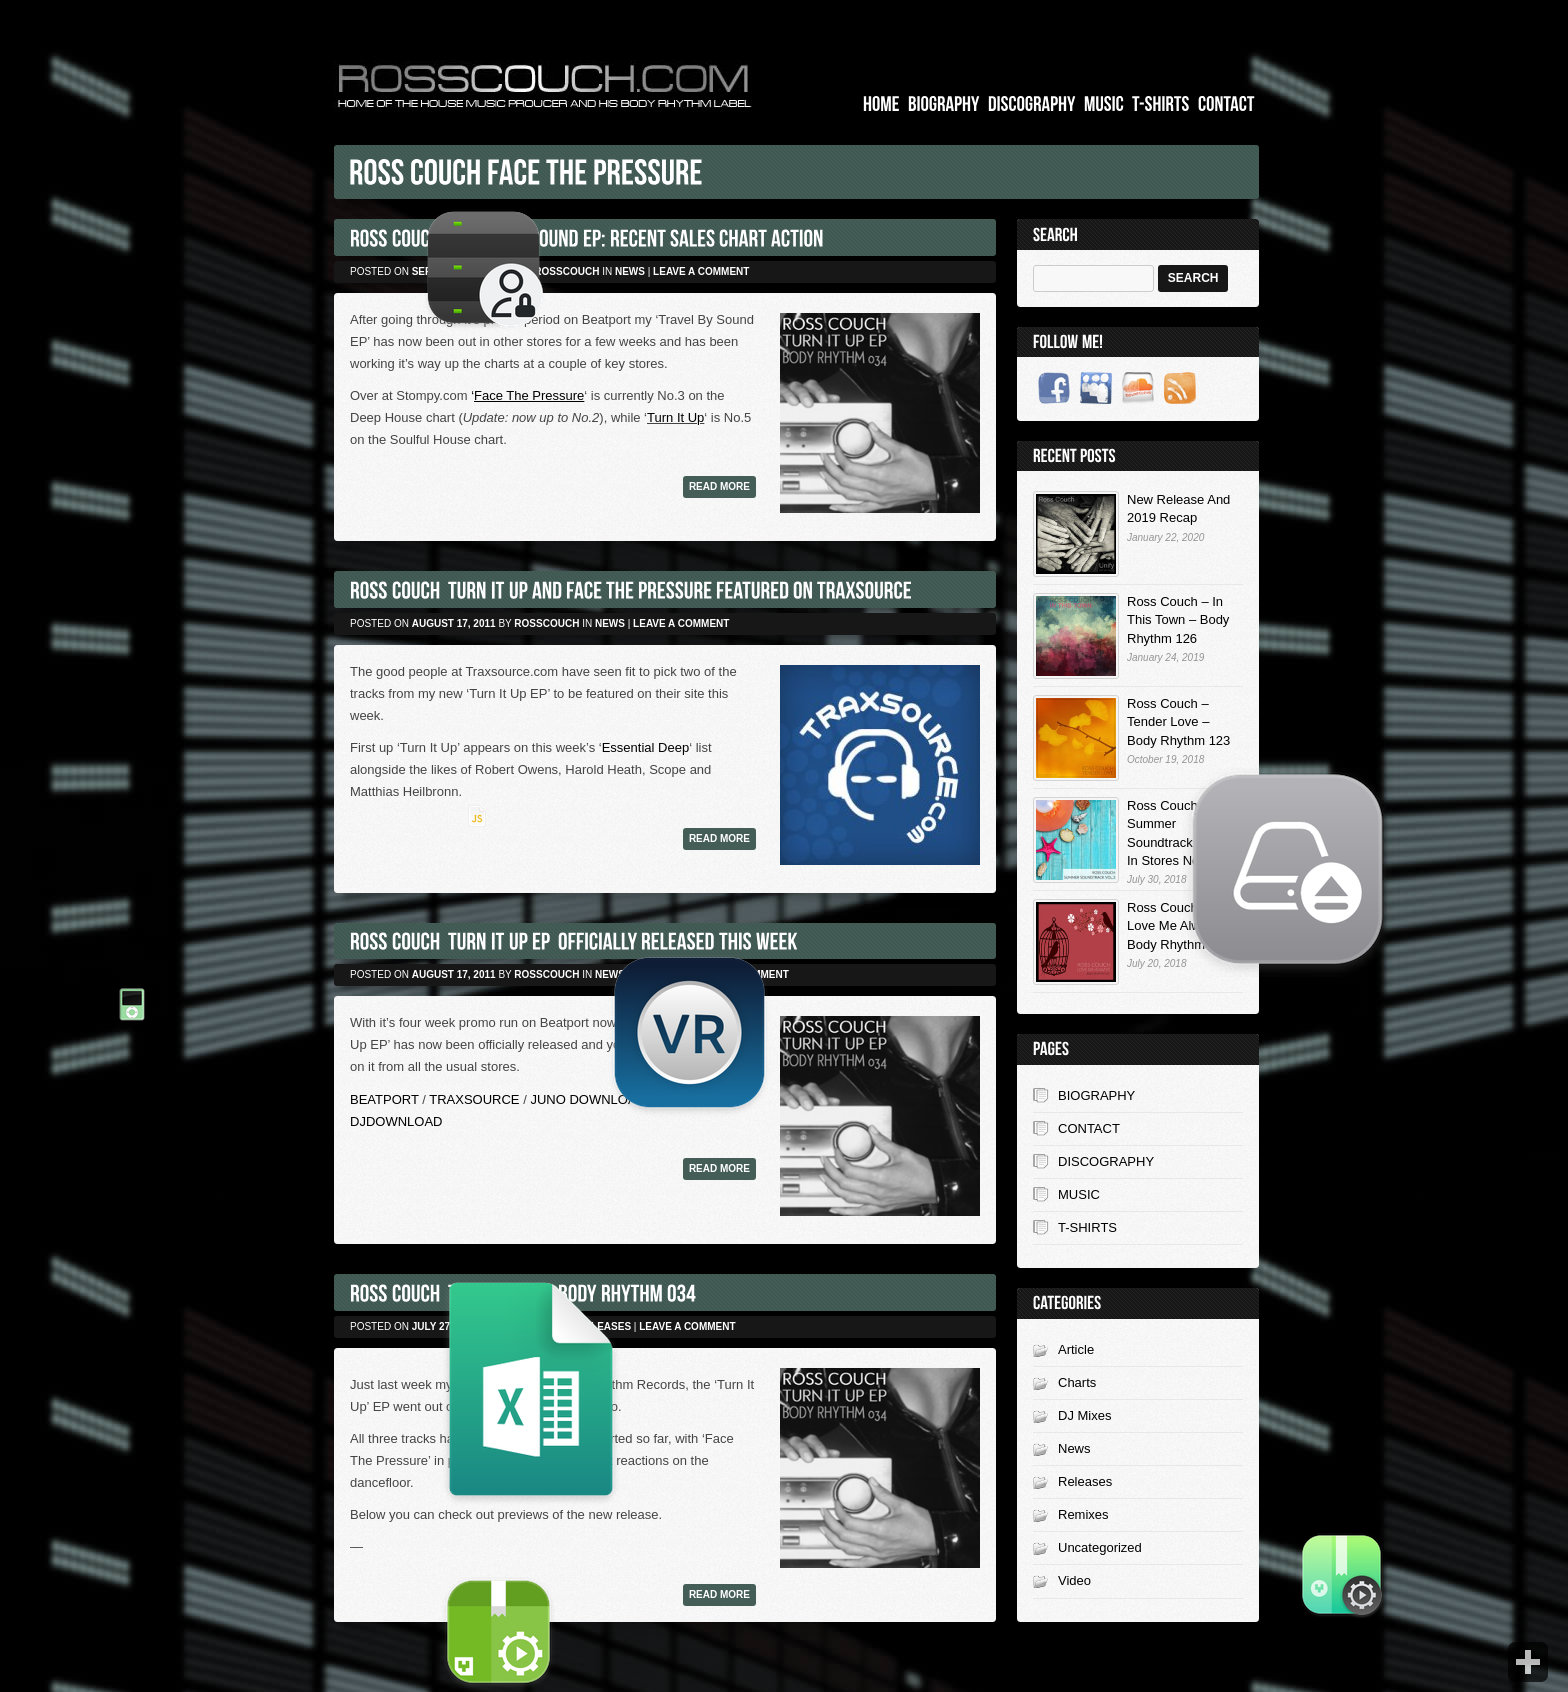 Image resolution: width=1568 pixels, height=1692 pixels. Describe the element at coordinates (477, 816) in the screenshot. I see `javascript source code file` at that location.